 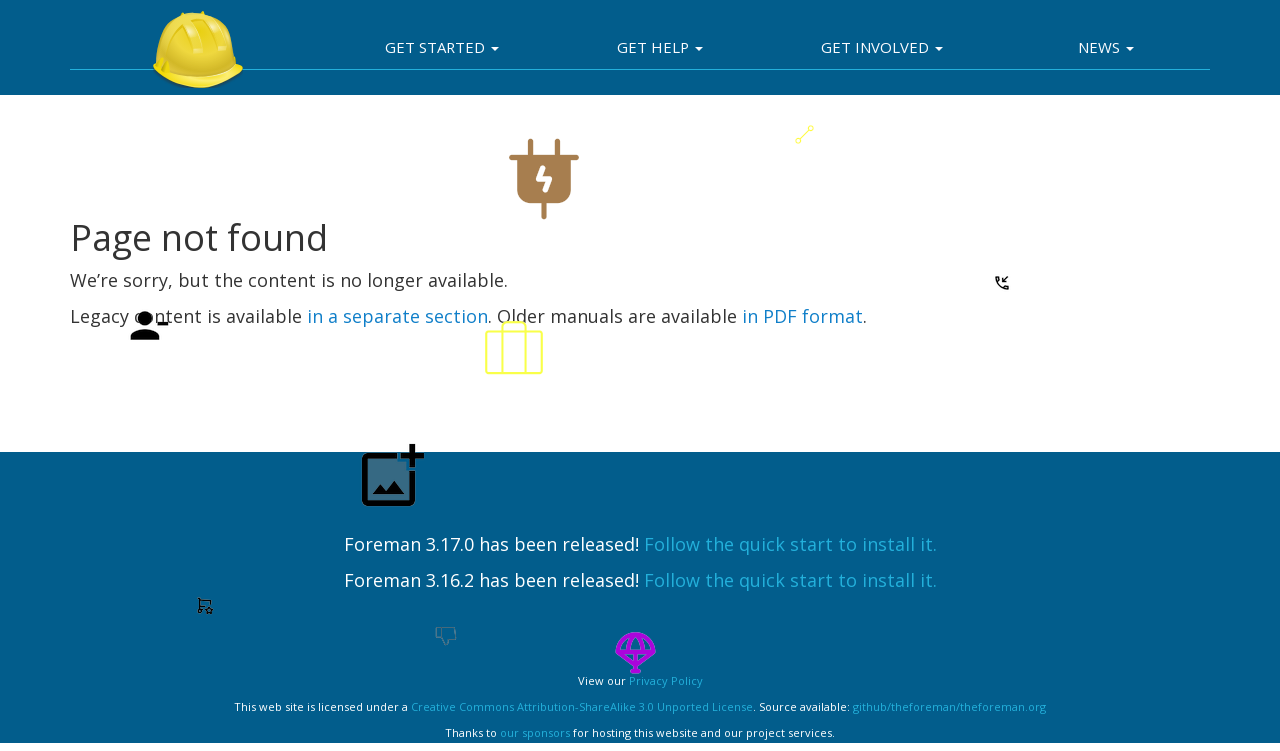 I want to click on draw a line between two points, so click(x=804, y=134).